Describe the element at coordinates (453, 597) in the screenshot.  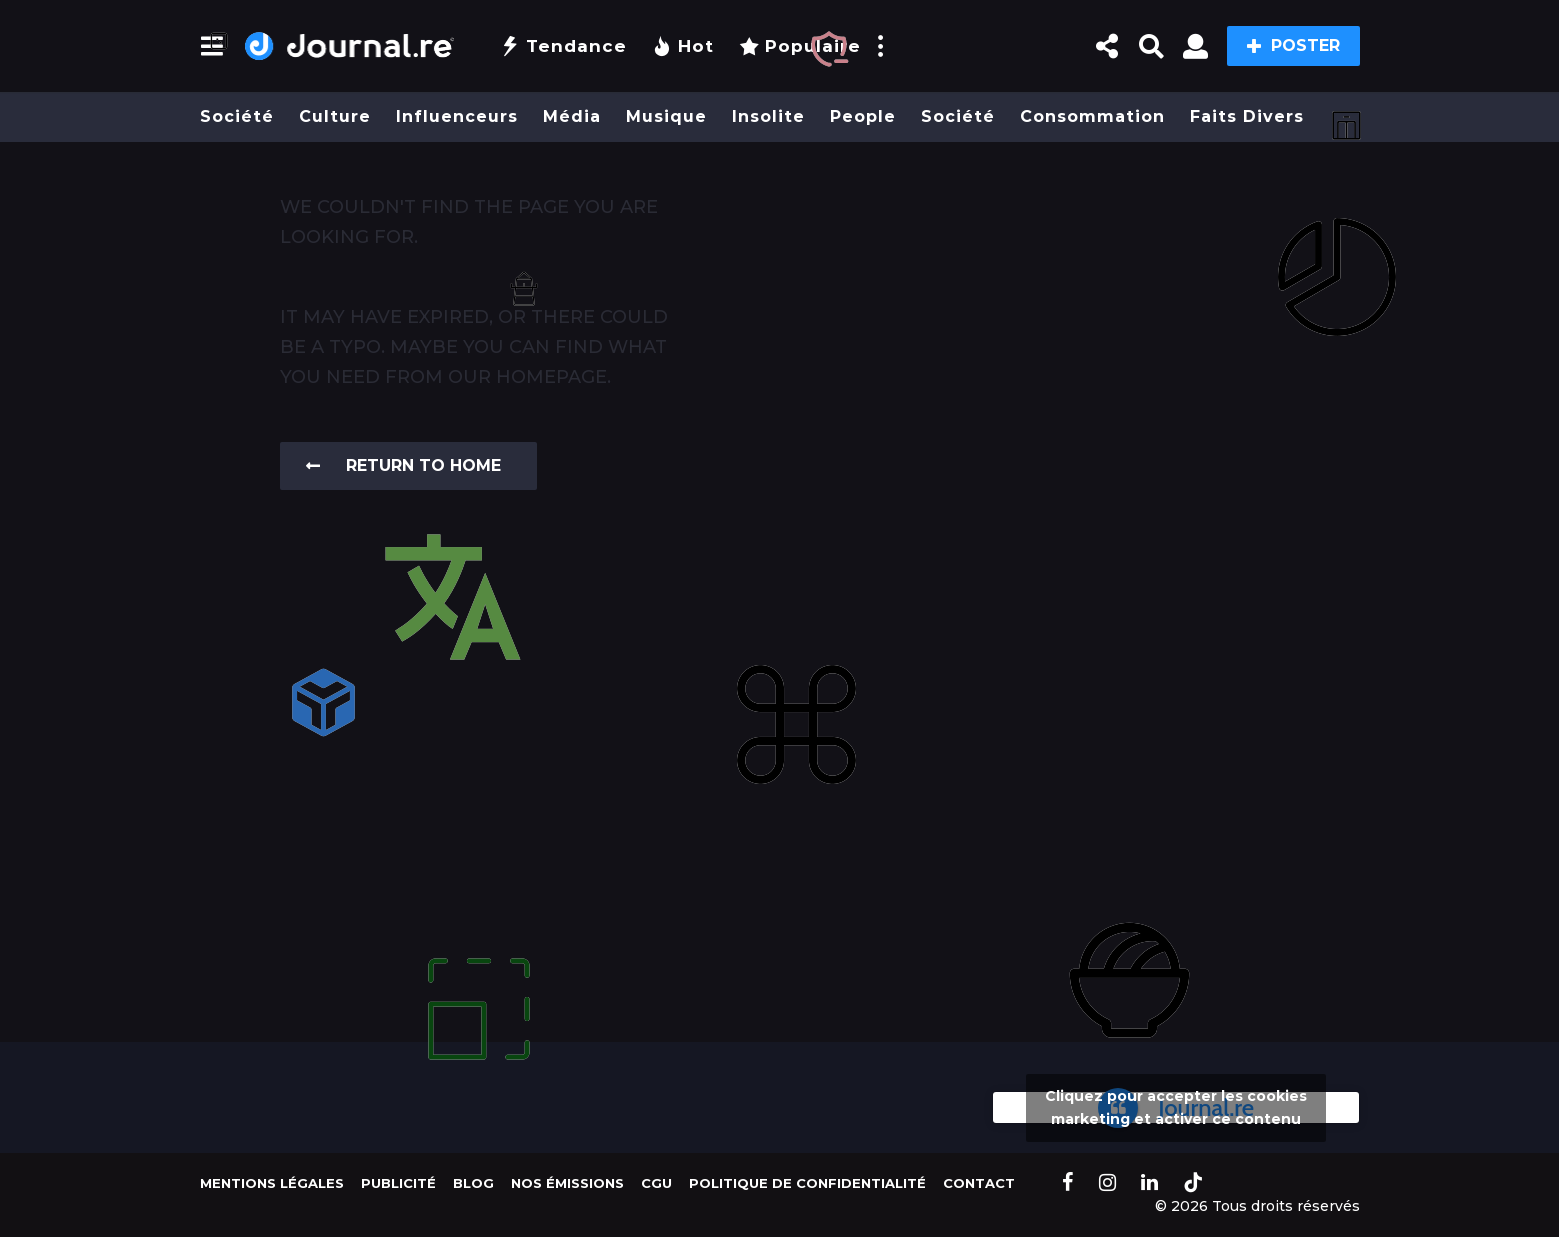
I see `change language settings` at that location.